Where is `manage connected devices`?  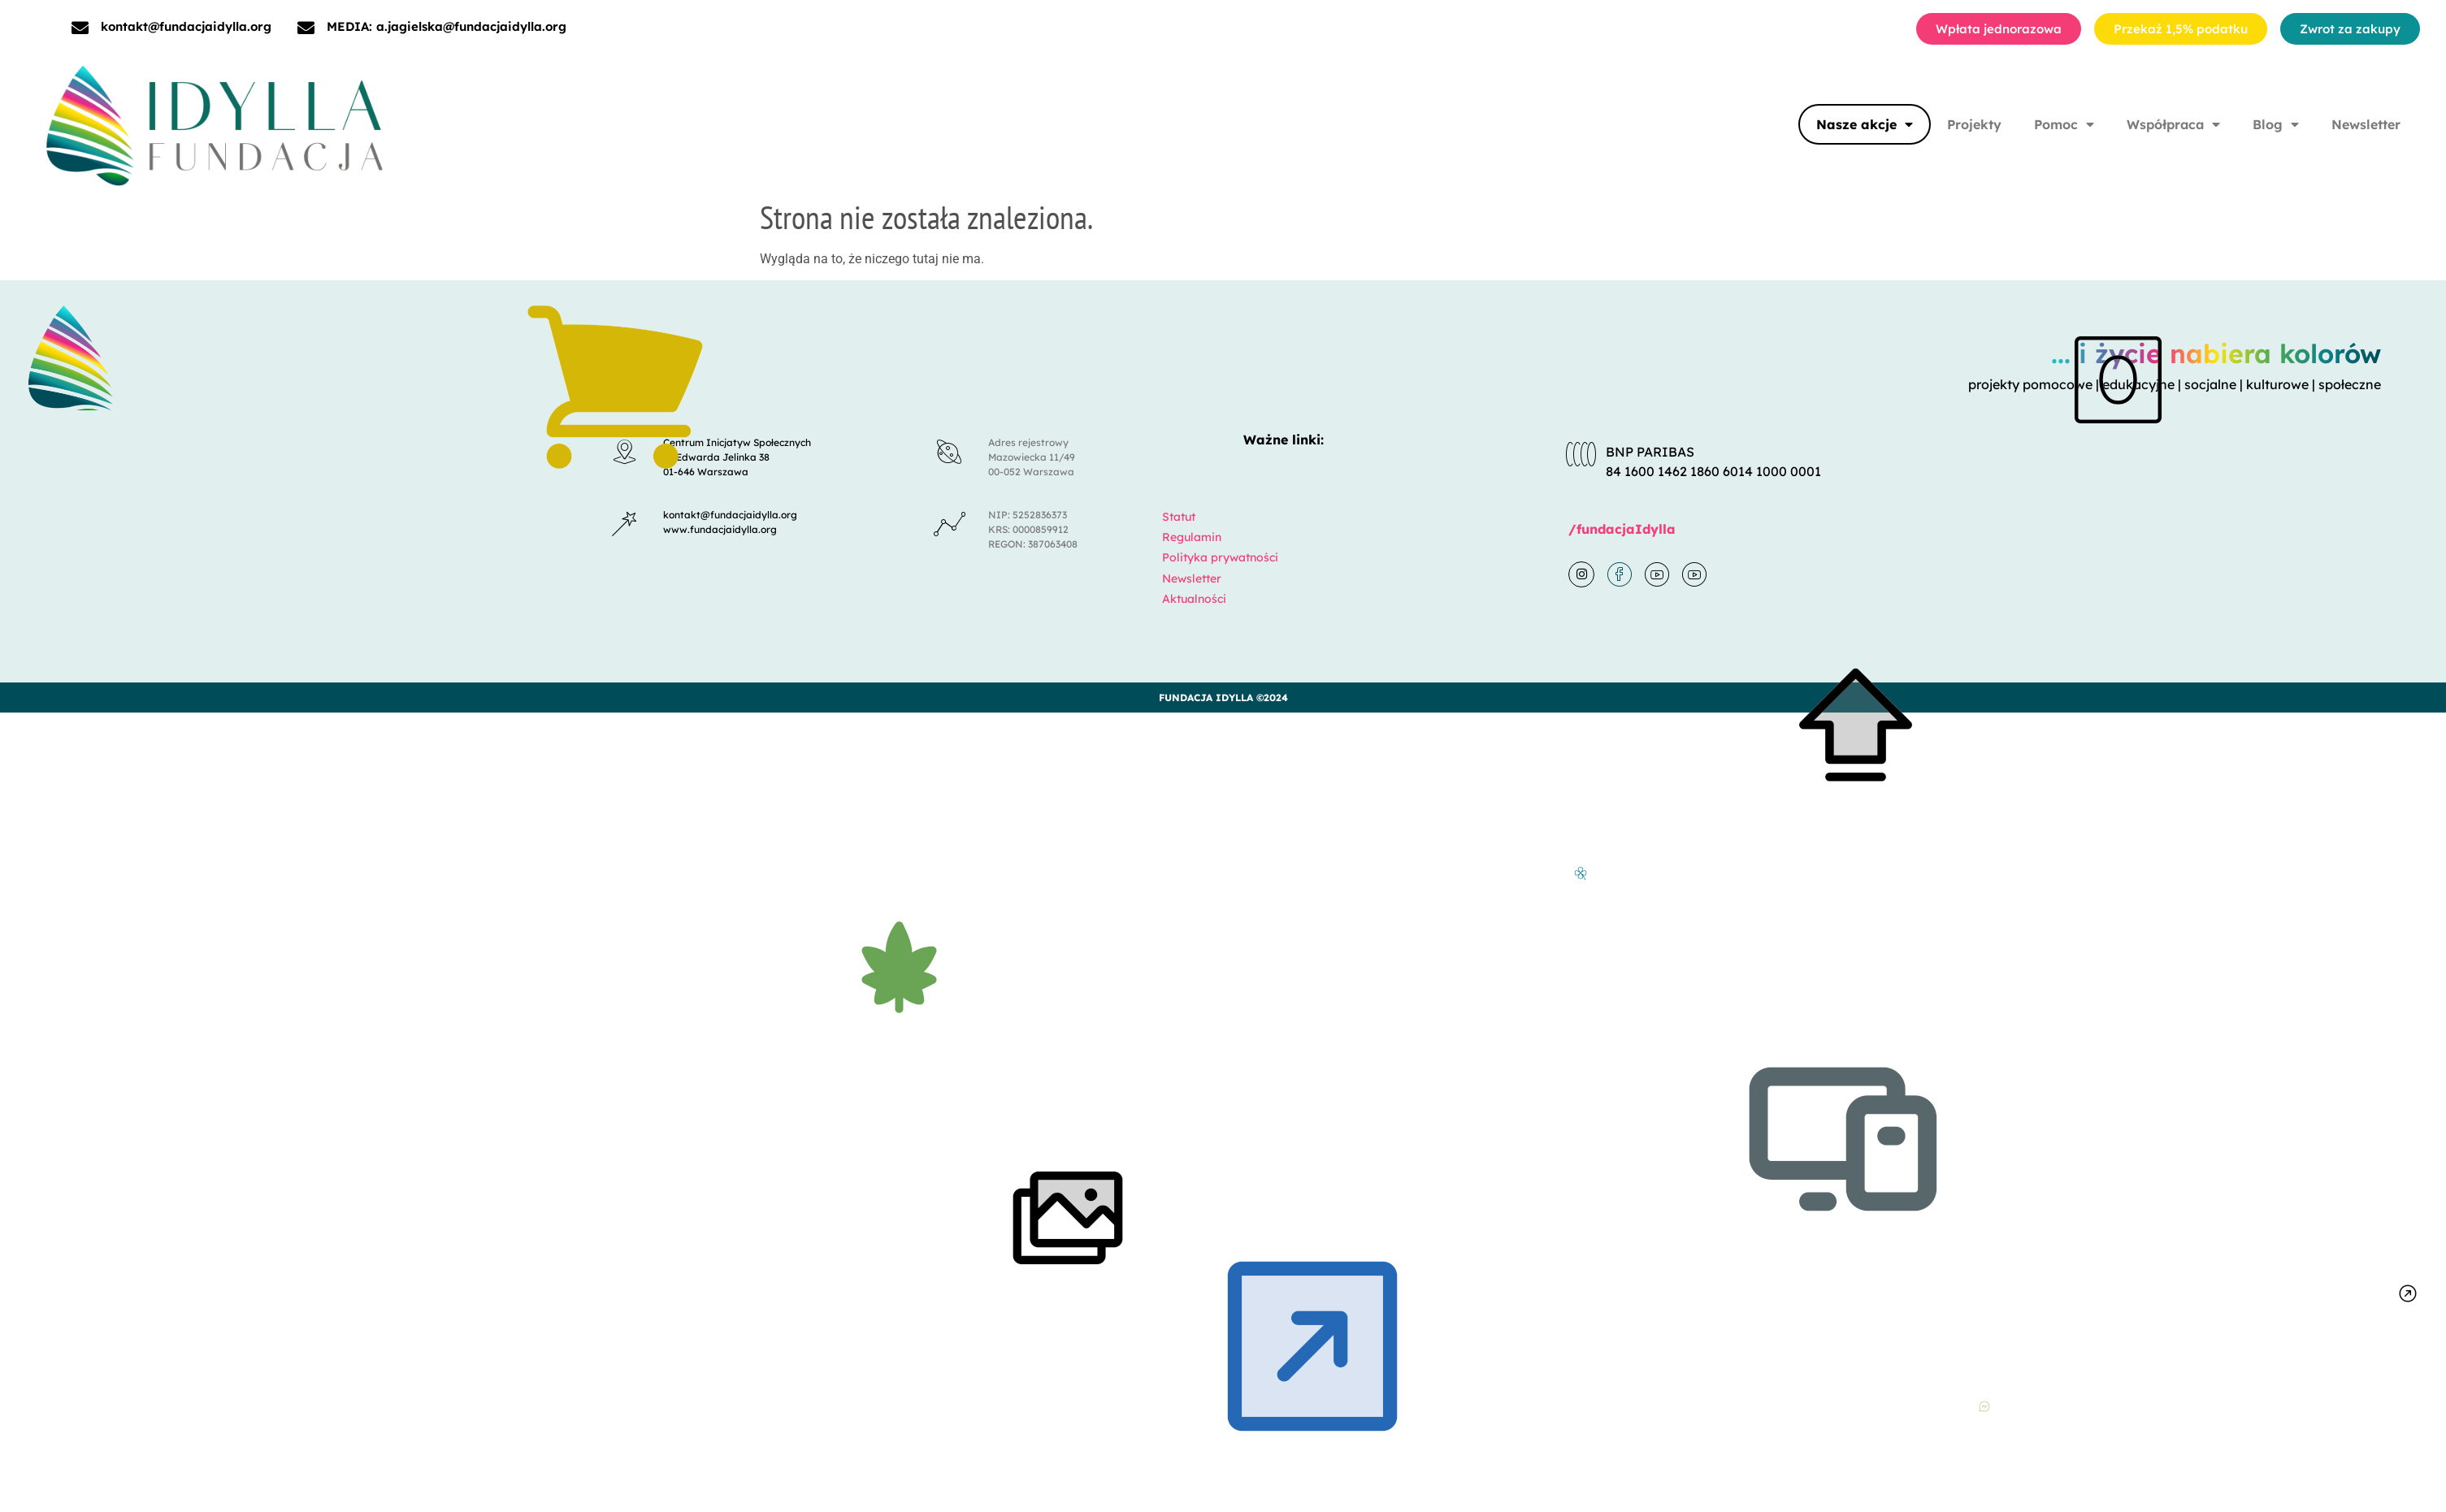
manage connected devices is located at coordinates (1840, 1139).